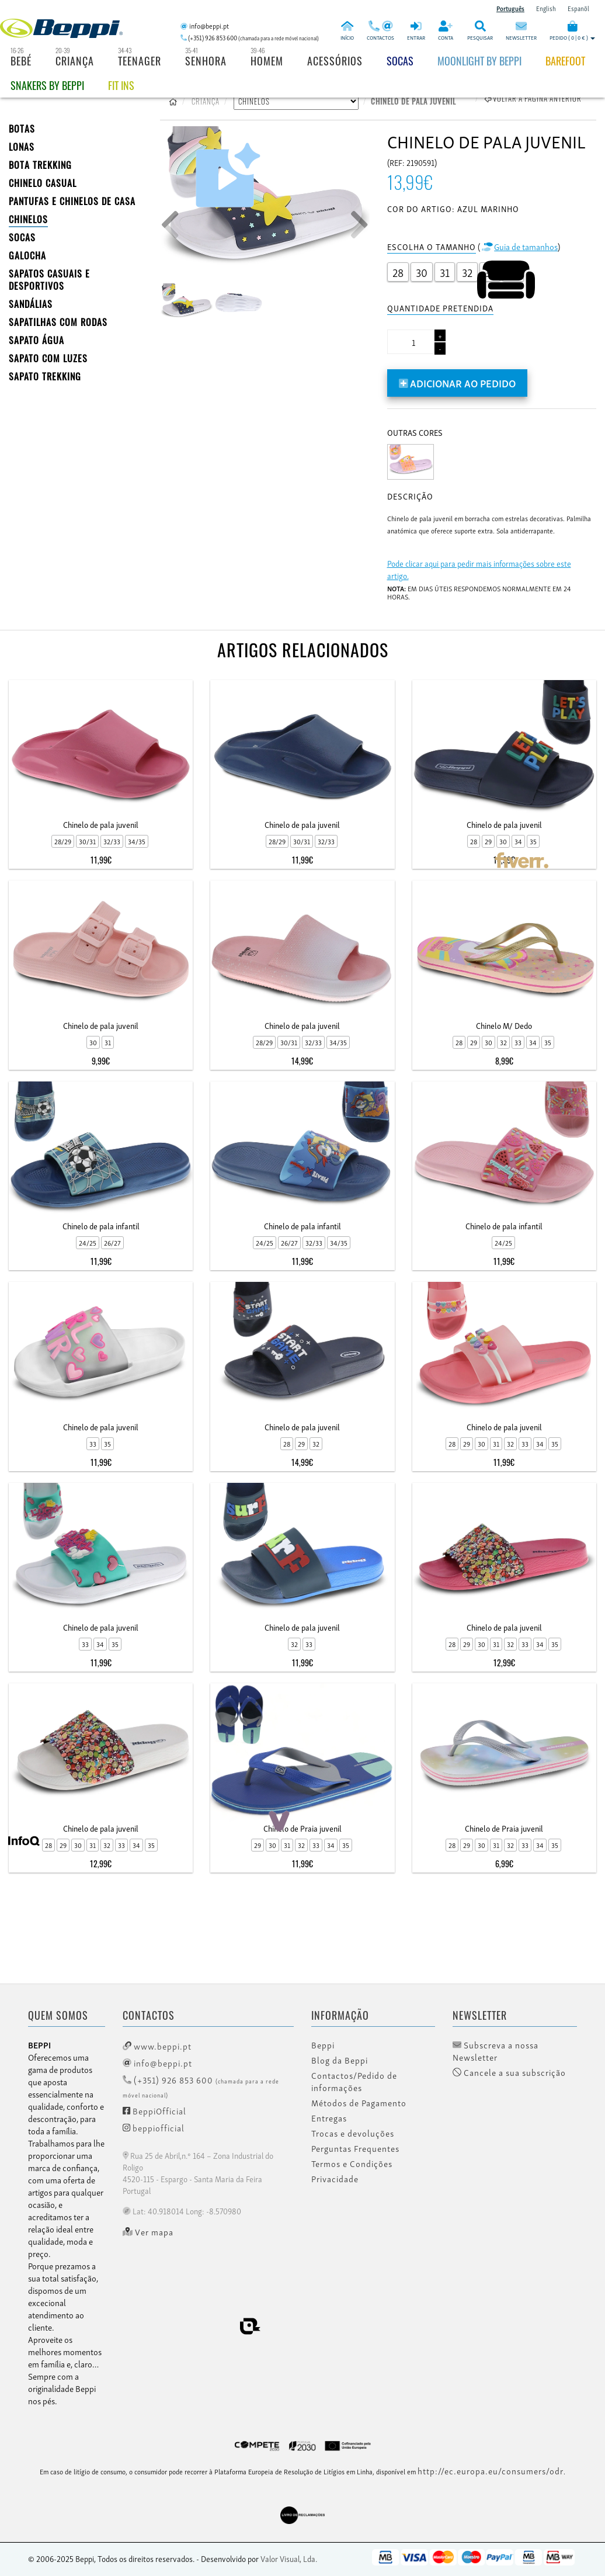  I want to click on open the Fiverr app, so click(521, 860).